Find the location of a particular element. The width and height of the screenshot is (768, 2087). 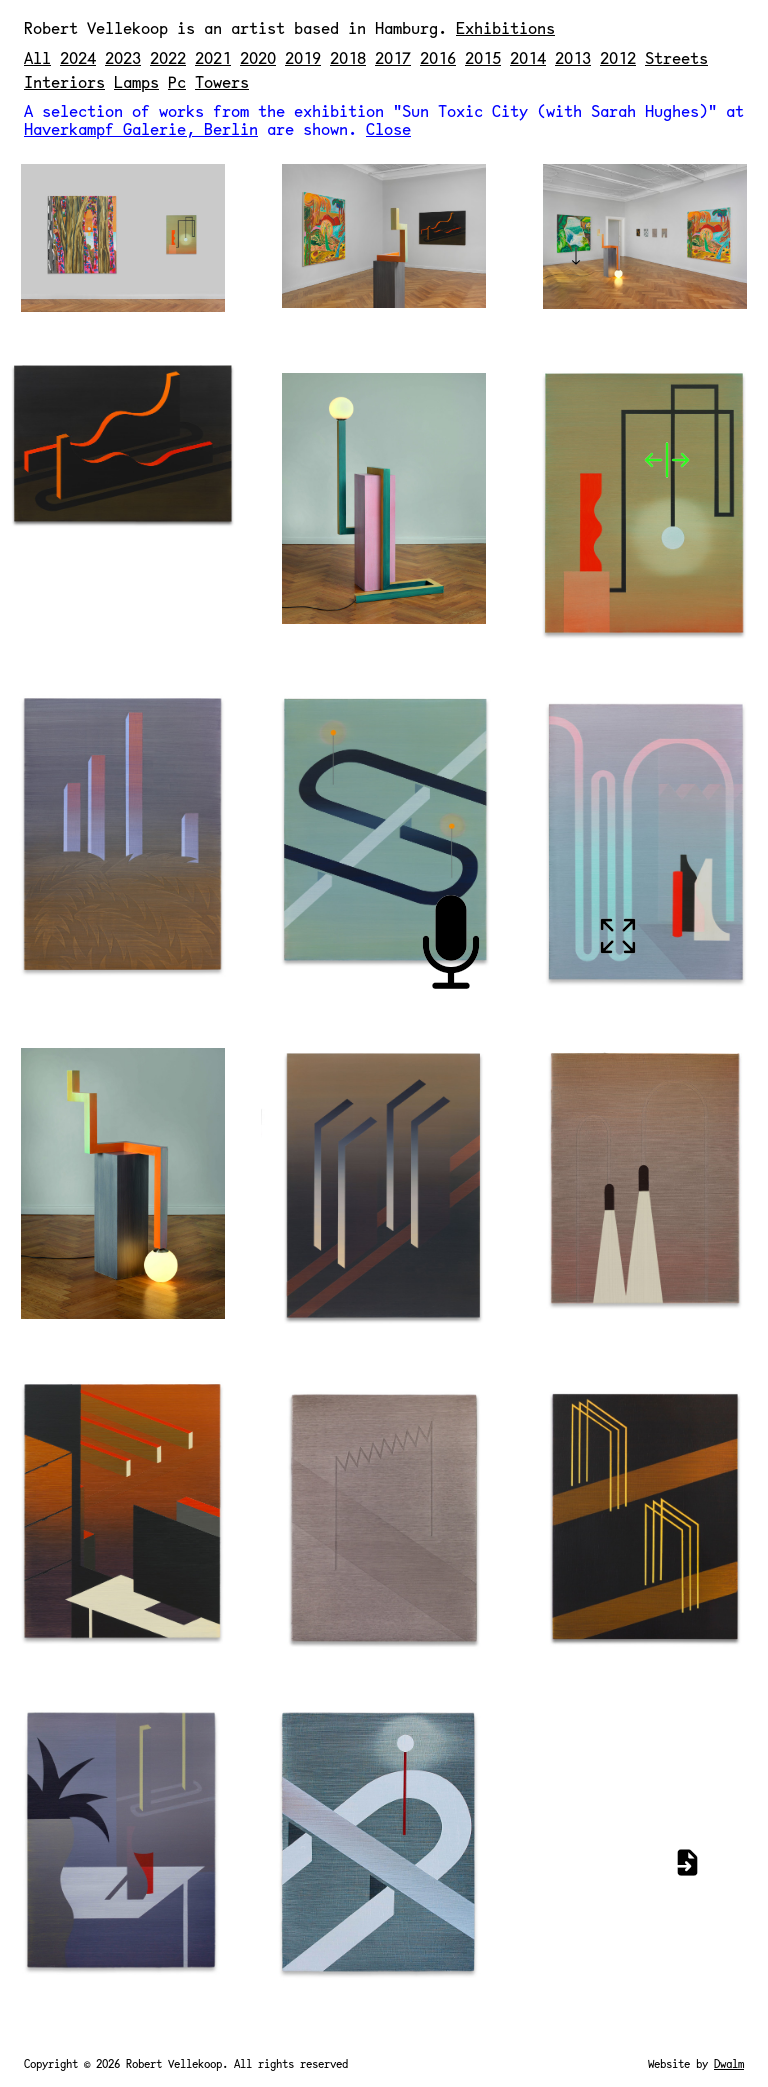

import file or document is located at coordinates (687, 1862).